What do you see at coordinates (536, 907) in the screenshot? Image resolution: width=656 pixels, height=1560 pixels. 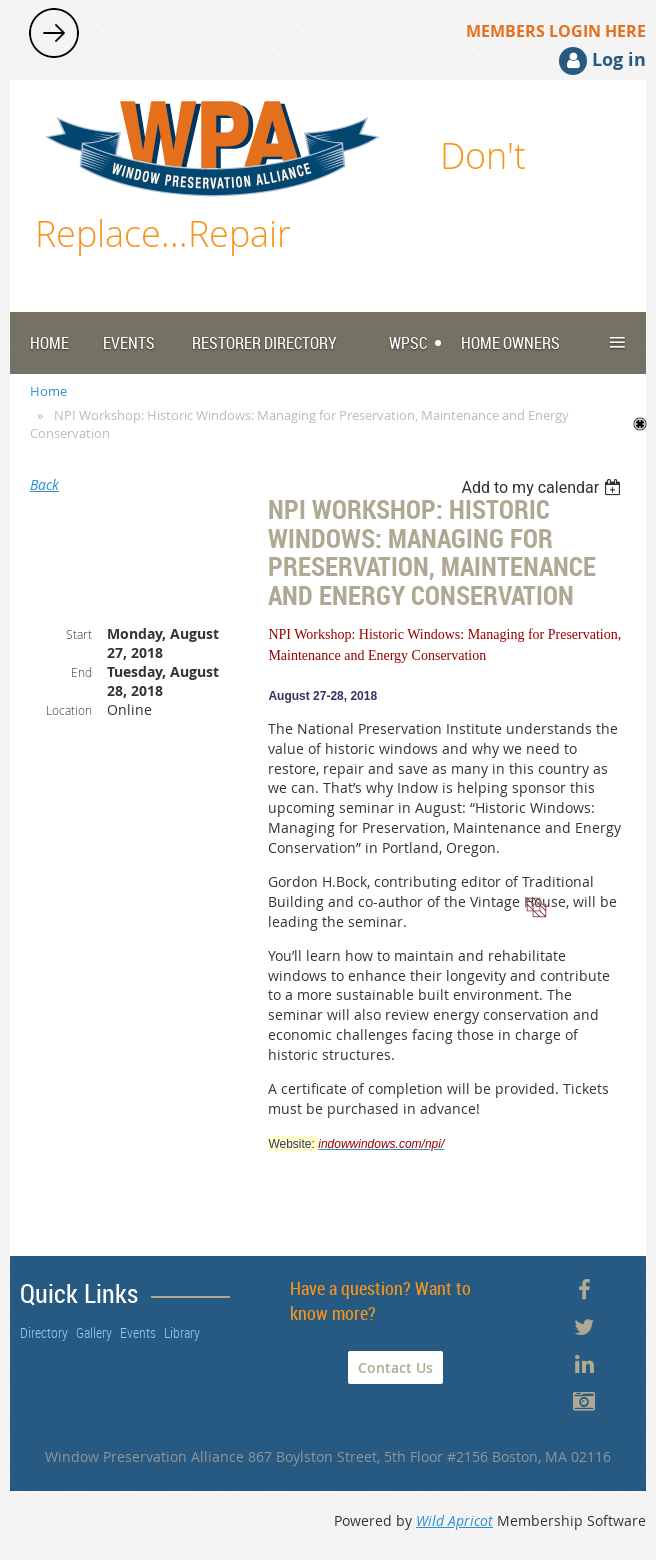 I see `exclude overlapping areas in shape editing` at bounding box center [536, 907].